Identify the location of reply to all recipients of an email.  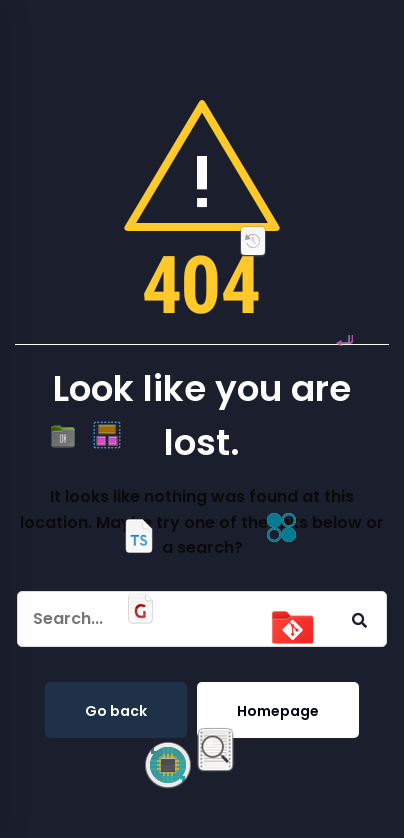
(344, 339).